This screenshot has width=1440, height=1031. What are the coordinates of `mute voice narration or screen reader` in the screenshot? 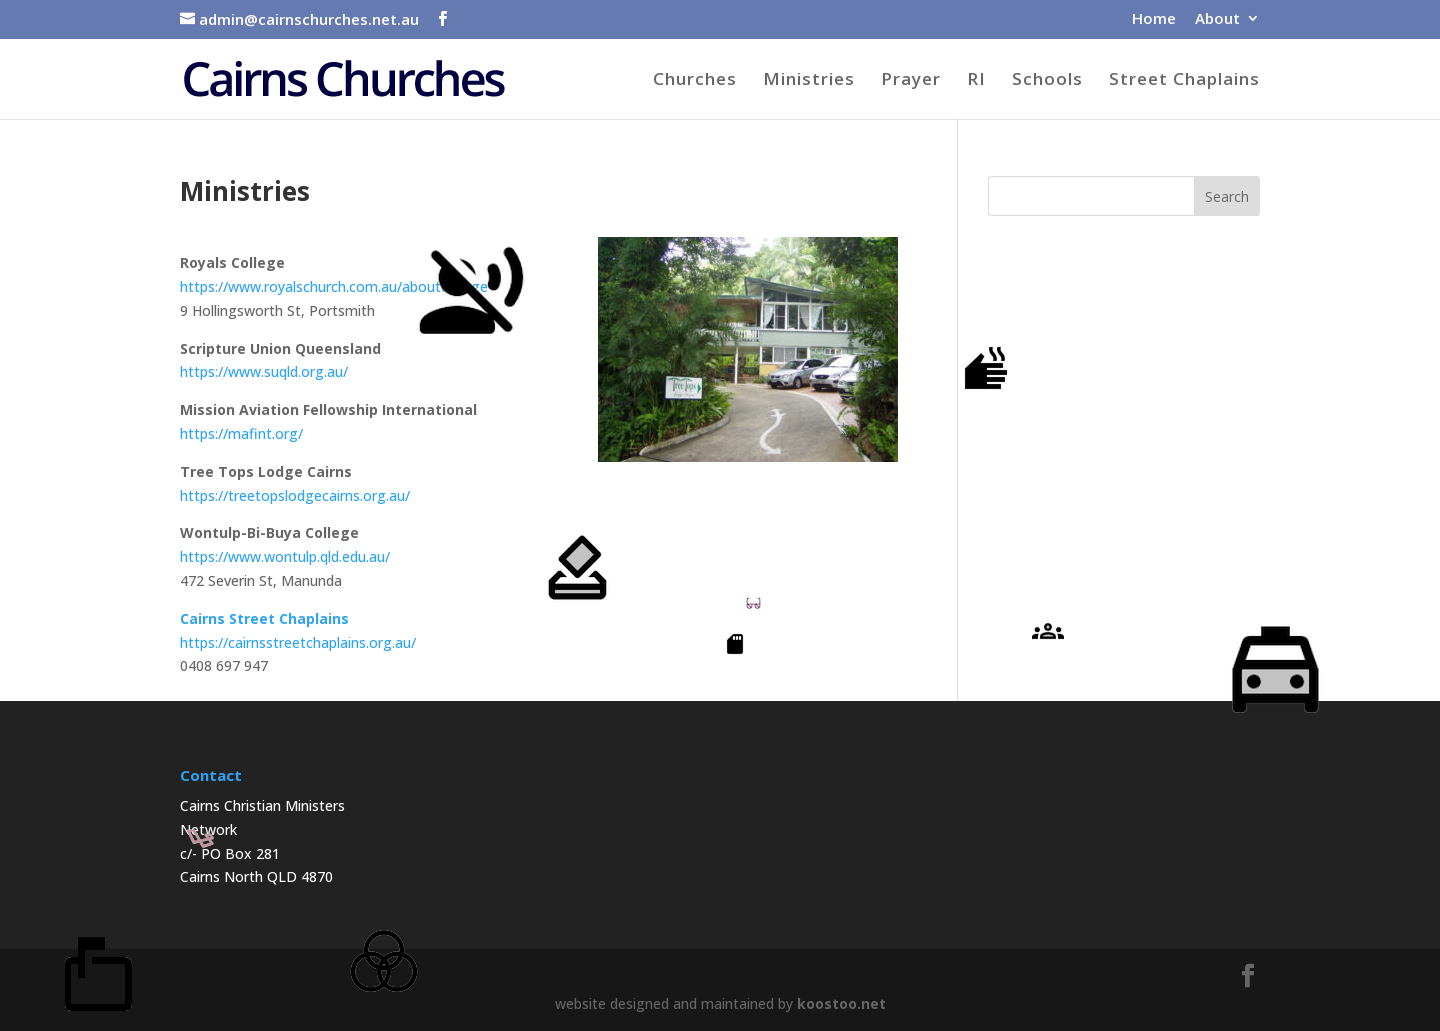 It's located at (471, 291).